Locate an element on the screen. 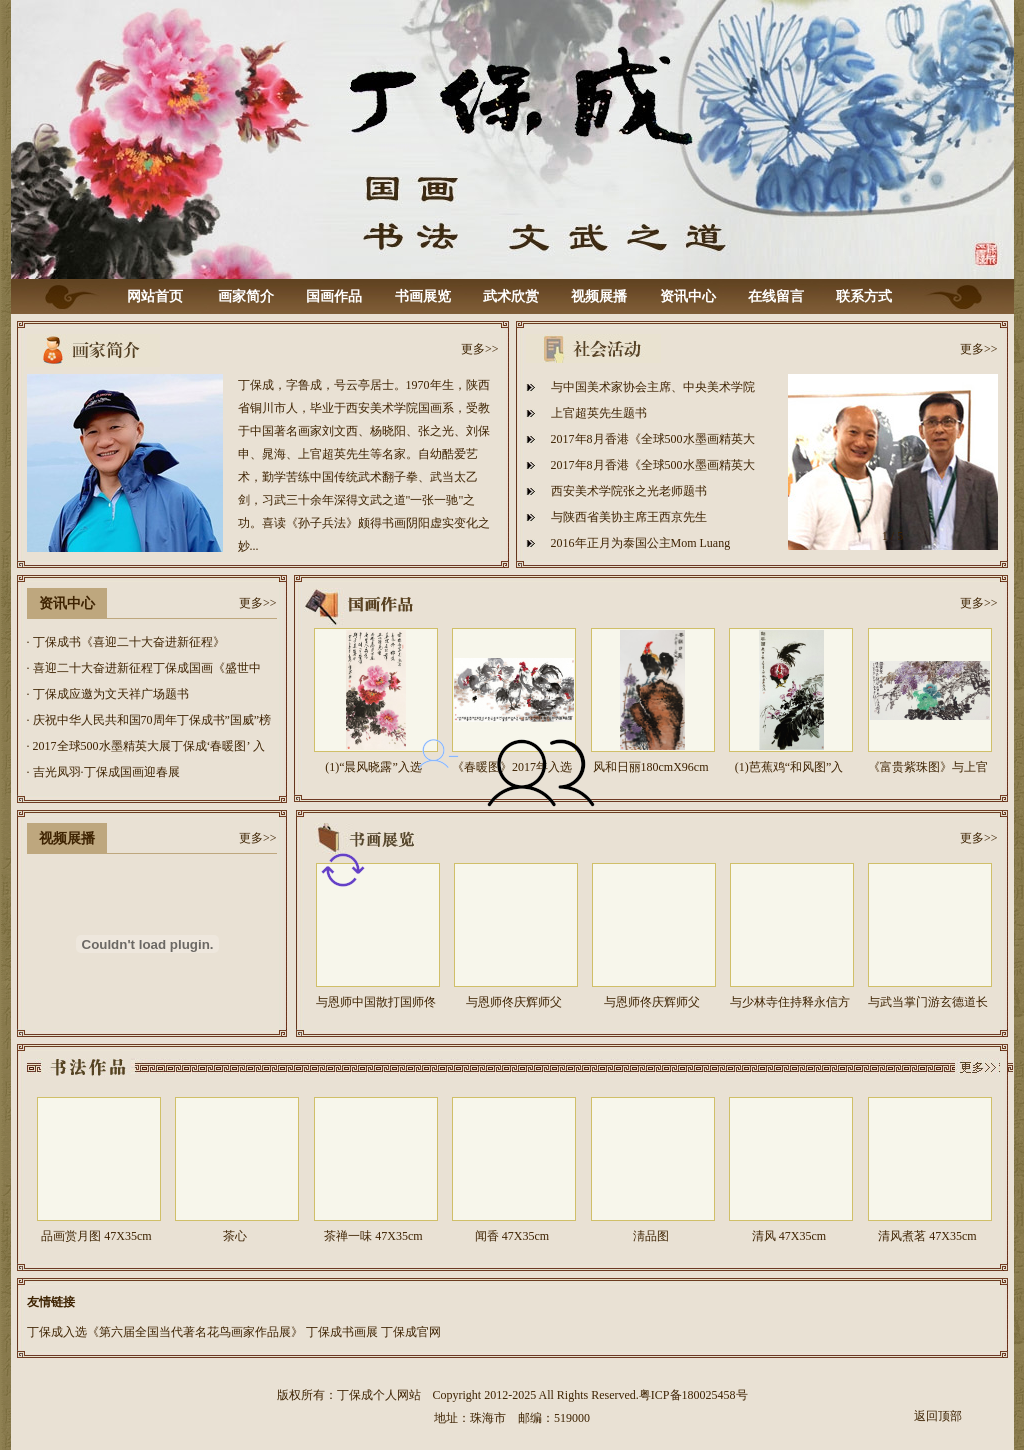 This screenshot has height=1450, width=1024. view all users or contacts is located at coordinates (541, 773).